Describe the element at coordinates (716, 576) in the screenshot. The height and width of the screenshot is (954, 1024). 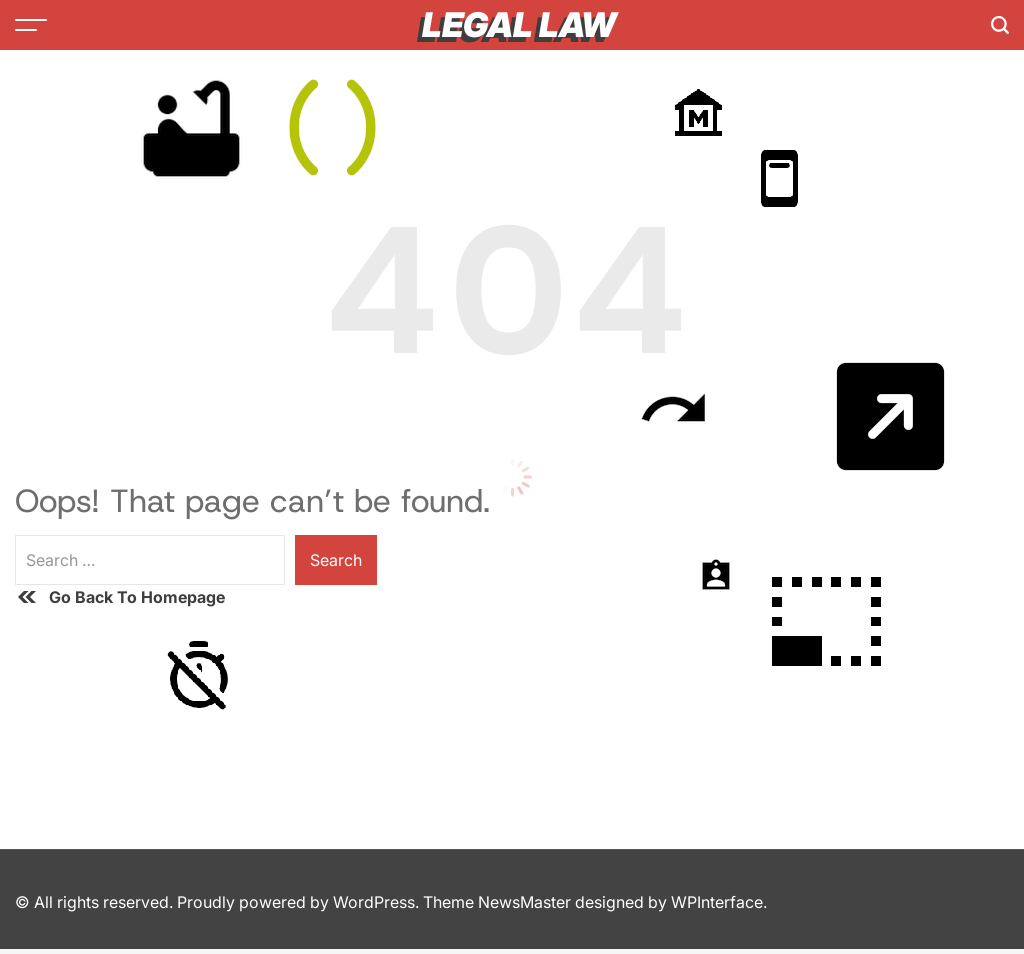
I see `view user profile or account details` at that location.